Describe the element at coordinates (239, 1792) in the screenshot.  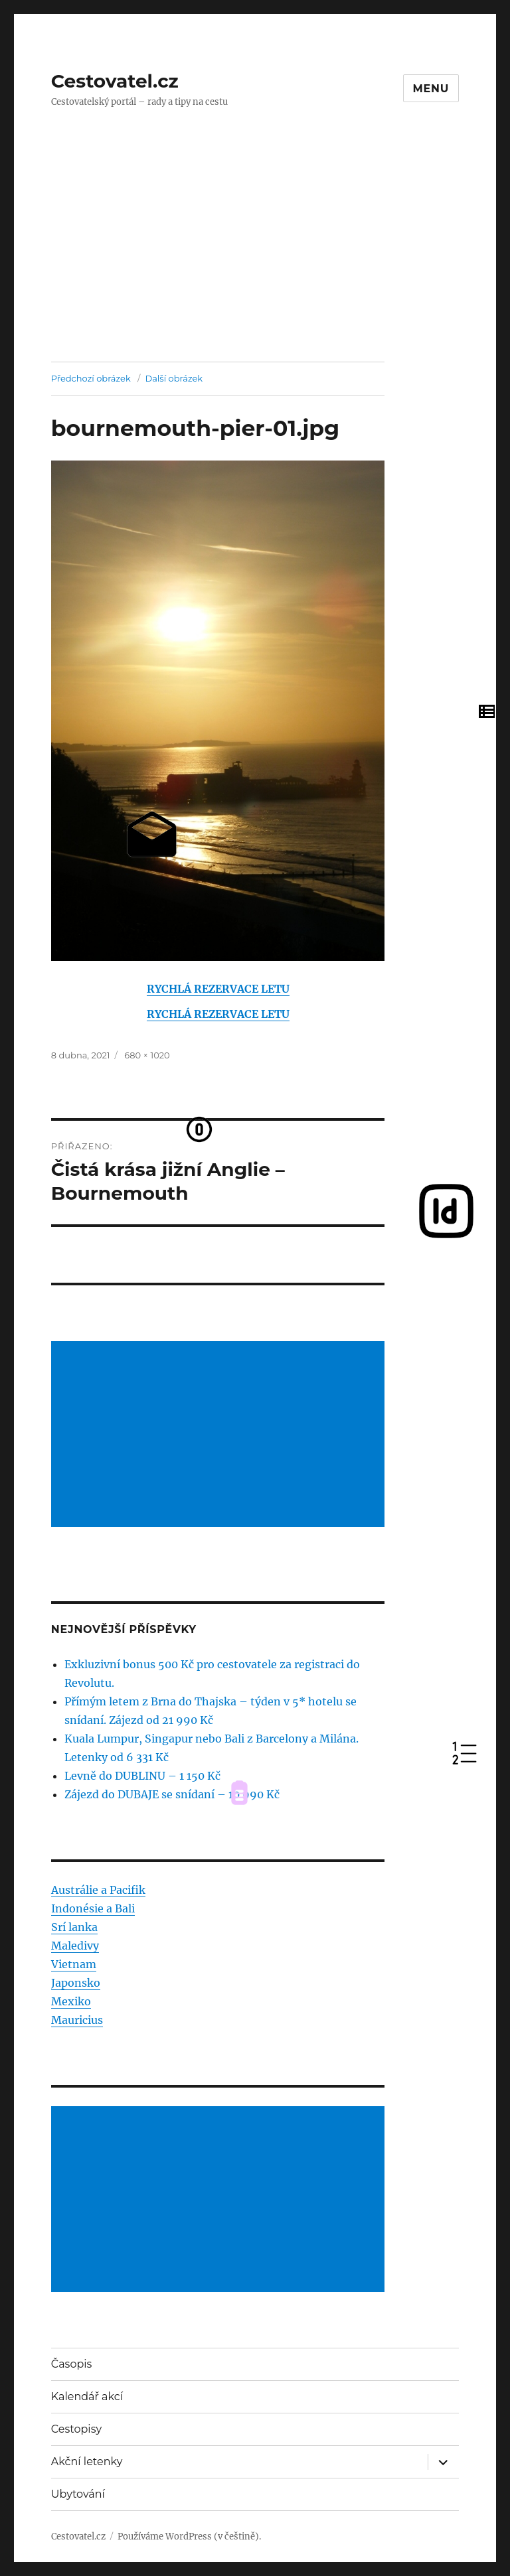
I see `indicates medium battery level (approximately 60%)` at that location.